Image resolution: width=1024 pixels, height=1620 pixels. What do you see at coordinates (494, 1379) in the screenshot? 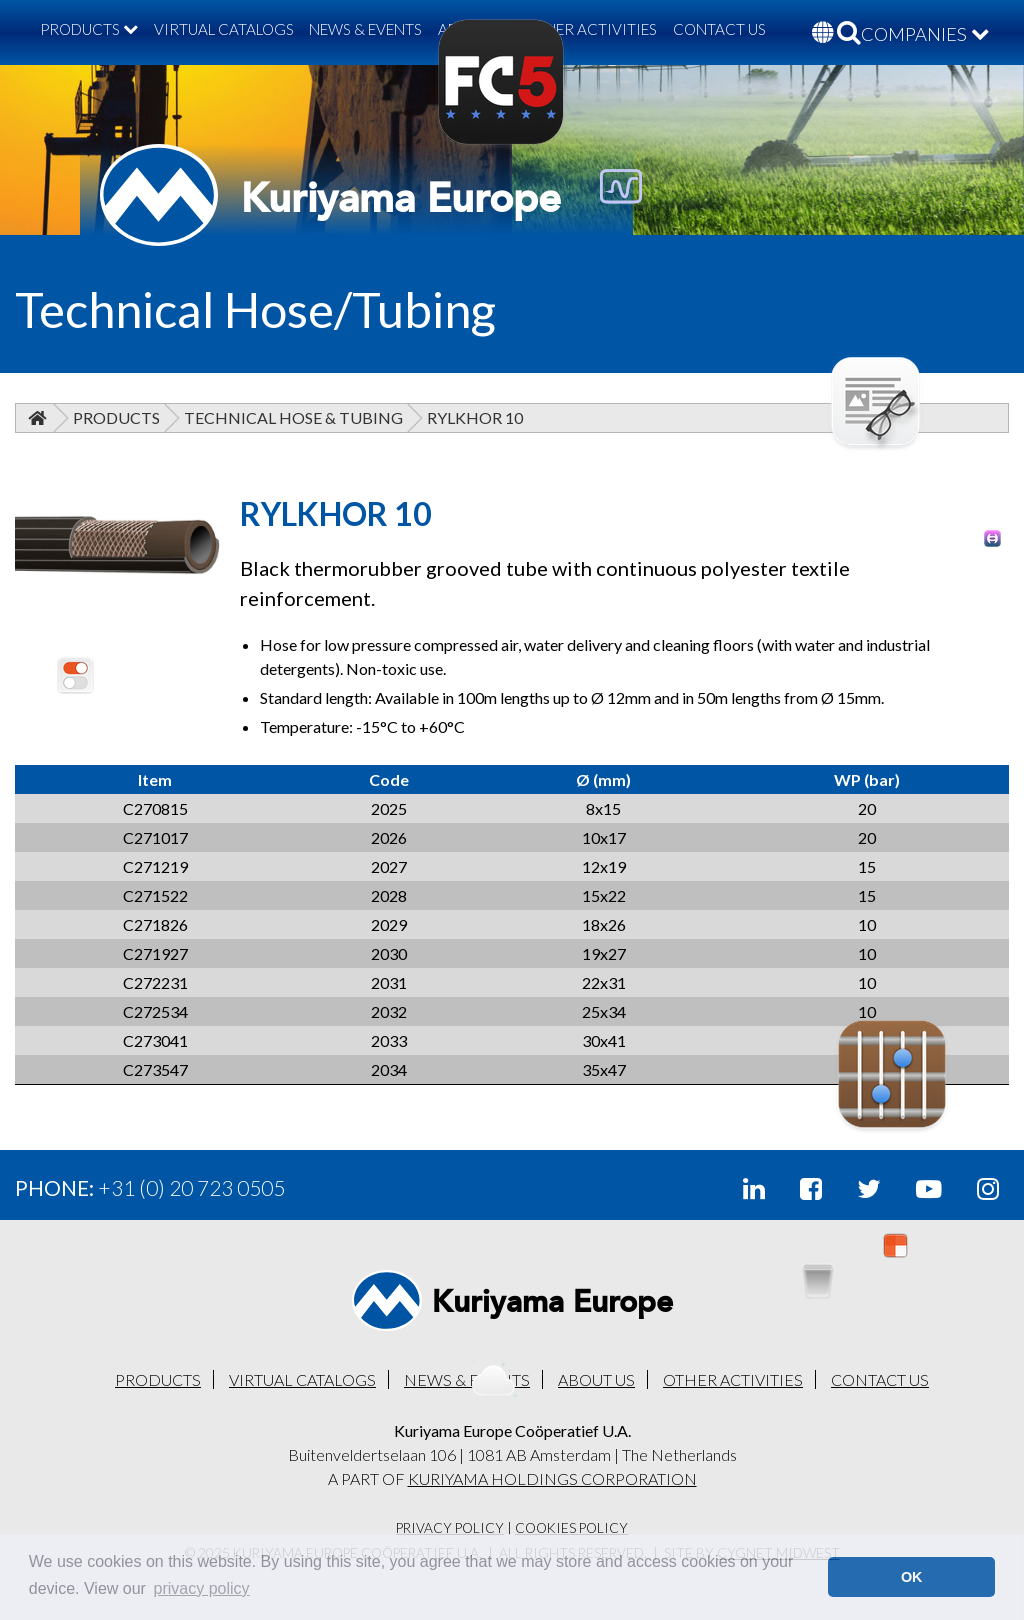
I see `indicates overcast or cloudy conditions at night` at bounding box center [494, 1379].